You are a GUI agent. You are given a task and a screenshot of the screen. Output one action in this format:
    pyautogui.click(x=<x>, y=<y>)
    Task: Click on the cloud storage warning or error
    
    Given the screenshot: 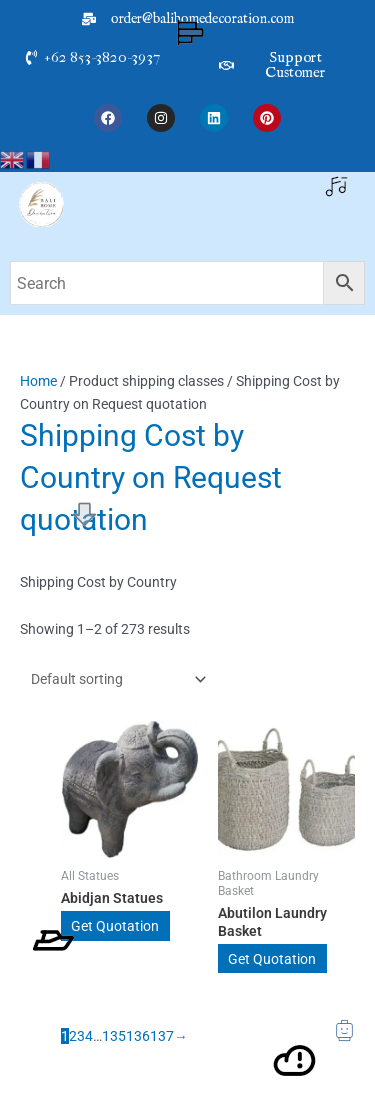 What is the action you would take?
    pyautogui.click(x=294, y=1060)
    